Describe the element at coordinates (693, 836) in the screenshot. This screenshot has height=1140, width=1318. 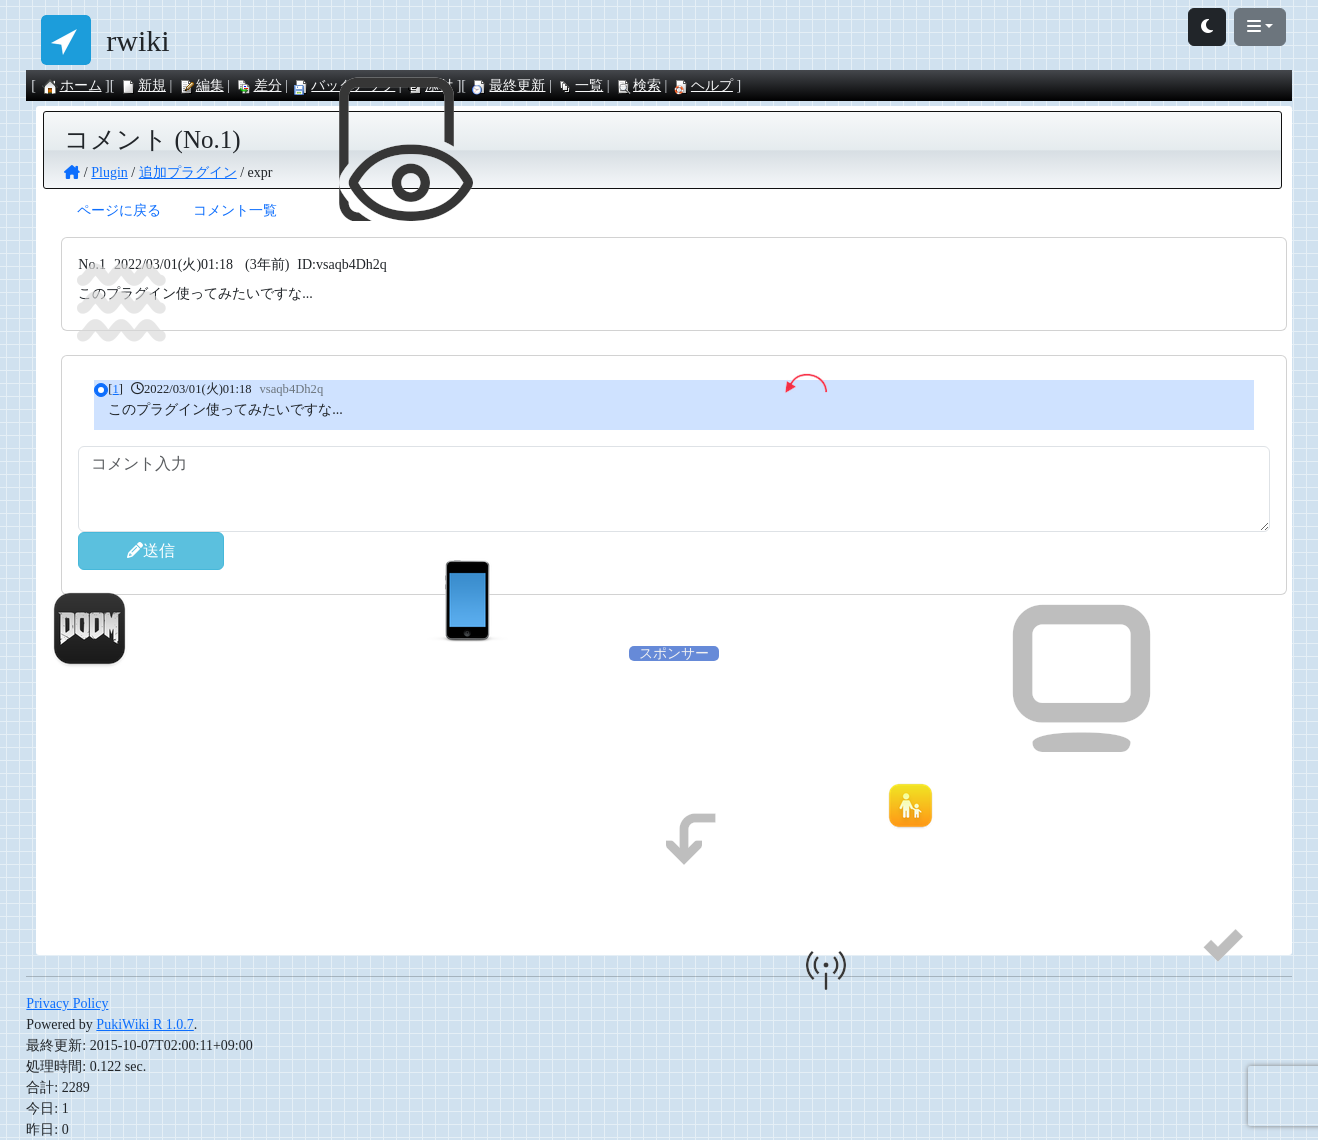
I see `rotate object counterclockwise` at that location.